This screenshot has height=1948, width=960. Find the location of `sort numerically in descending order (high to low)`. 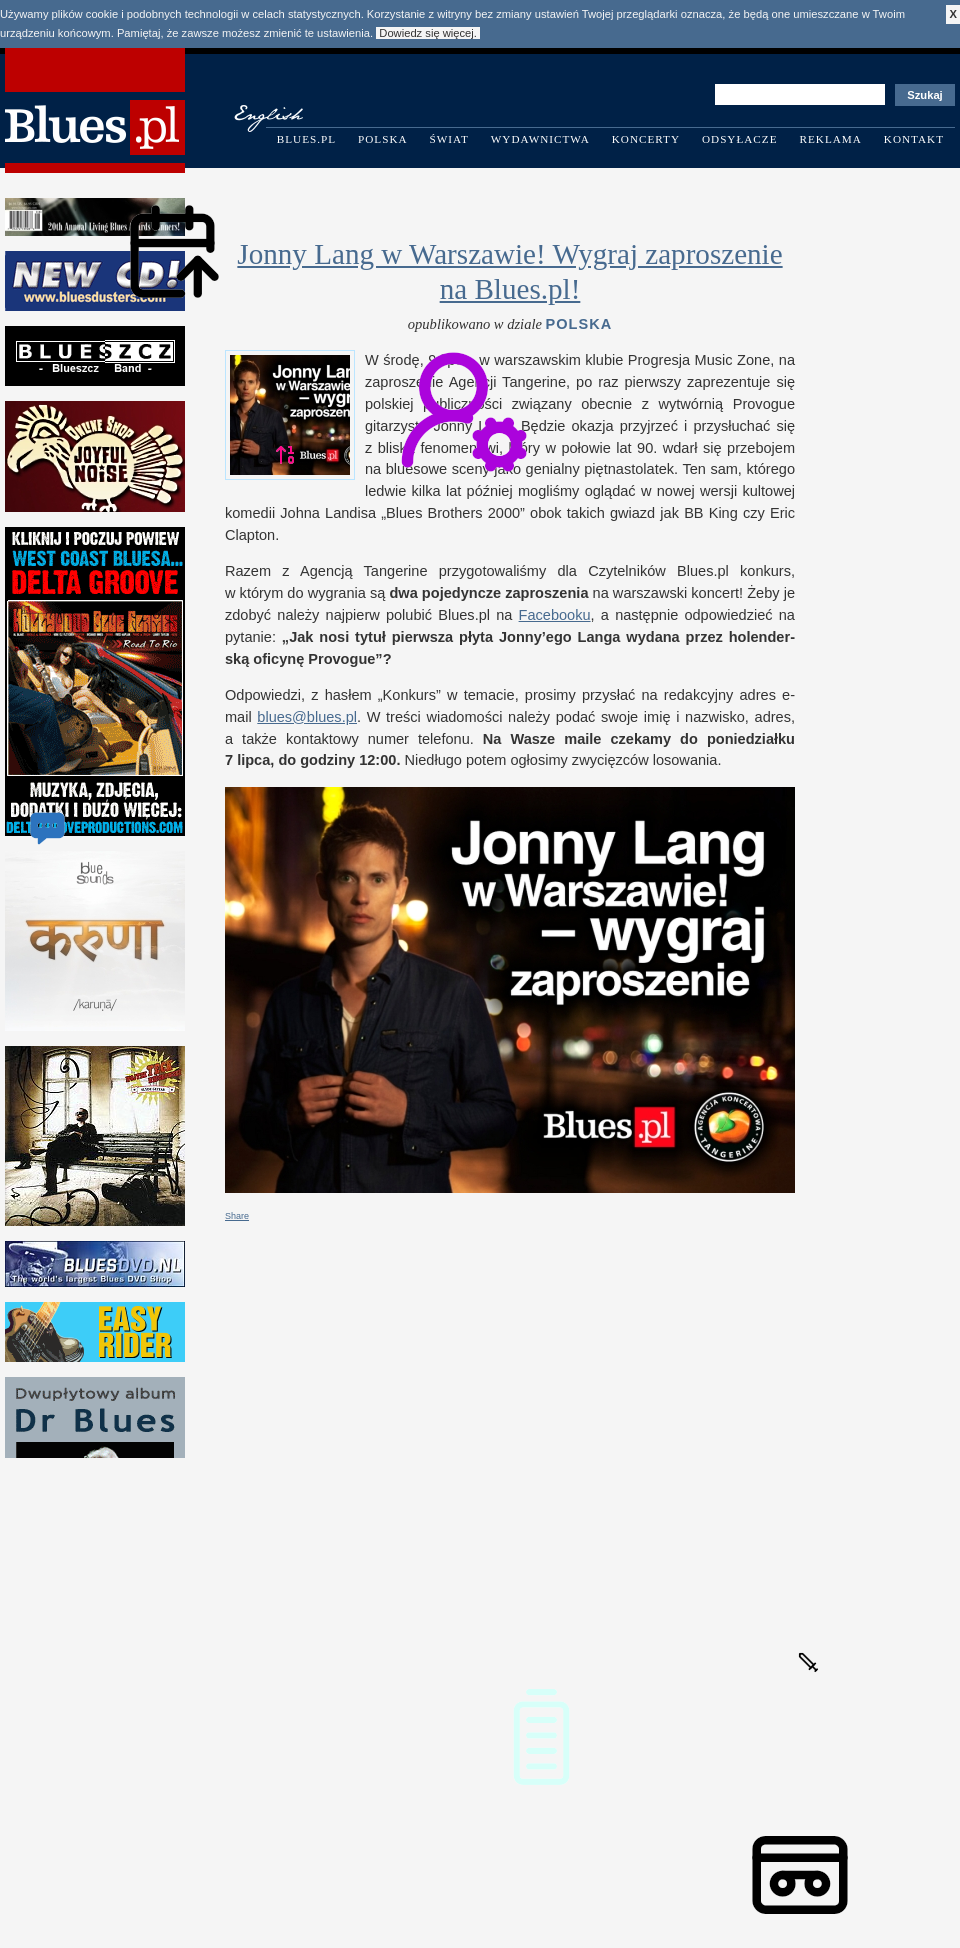

sort numerically in descending order (high to low) is located at coordinates (286, 455).